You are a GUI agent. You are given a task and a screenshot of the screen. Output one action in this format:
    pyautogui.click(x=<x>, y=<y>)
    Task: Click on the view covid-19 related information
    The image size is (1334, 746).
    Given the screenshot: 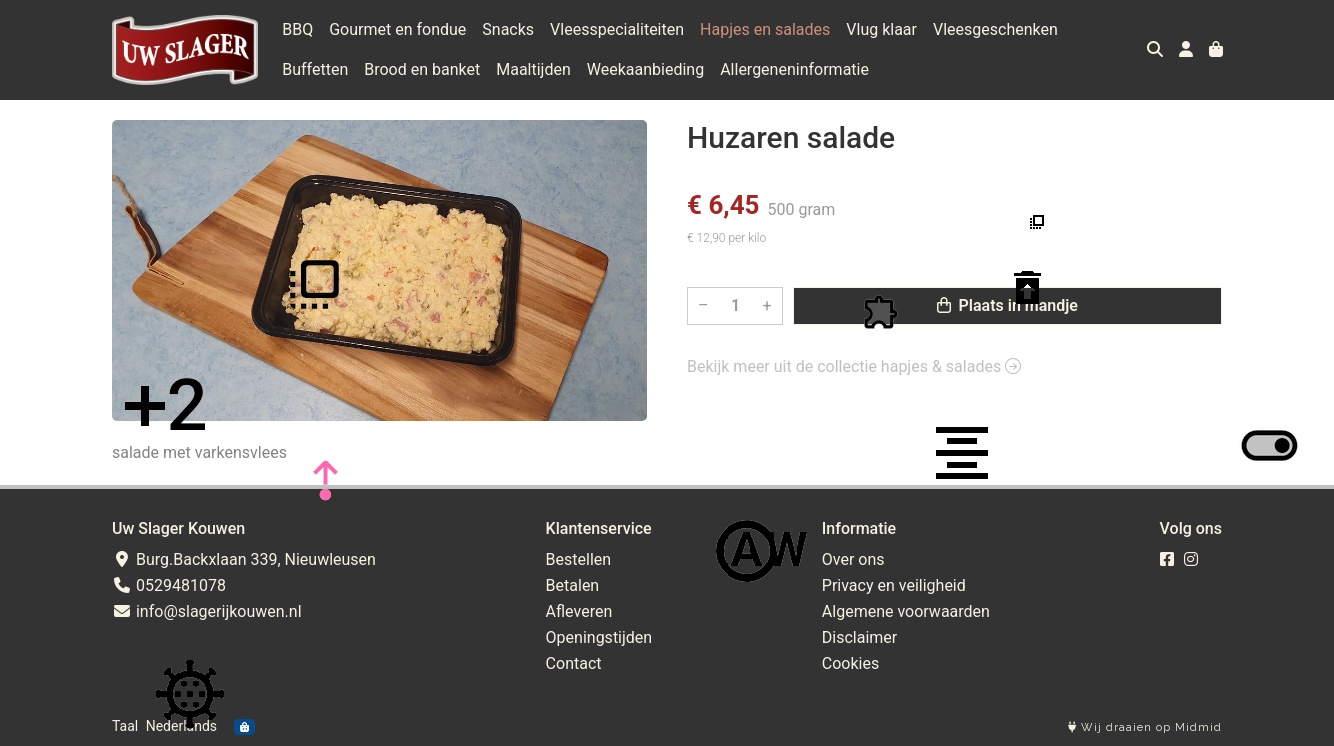 What is the action you would take?
    pyautogui.click(x=190, y=694)
    